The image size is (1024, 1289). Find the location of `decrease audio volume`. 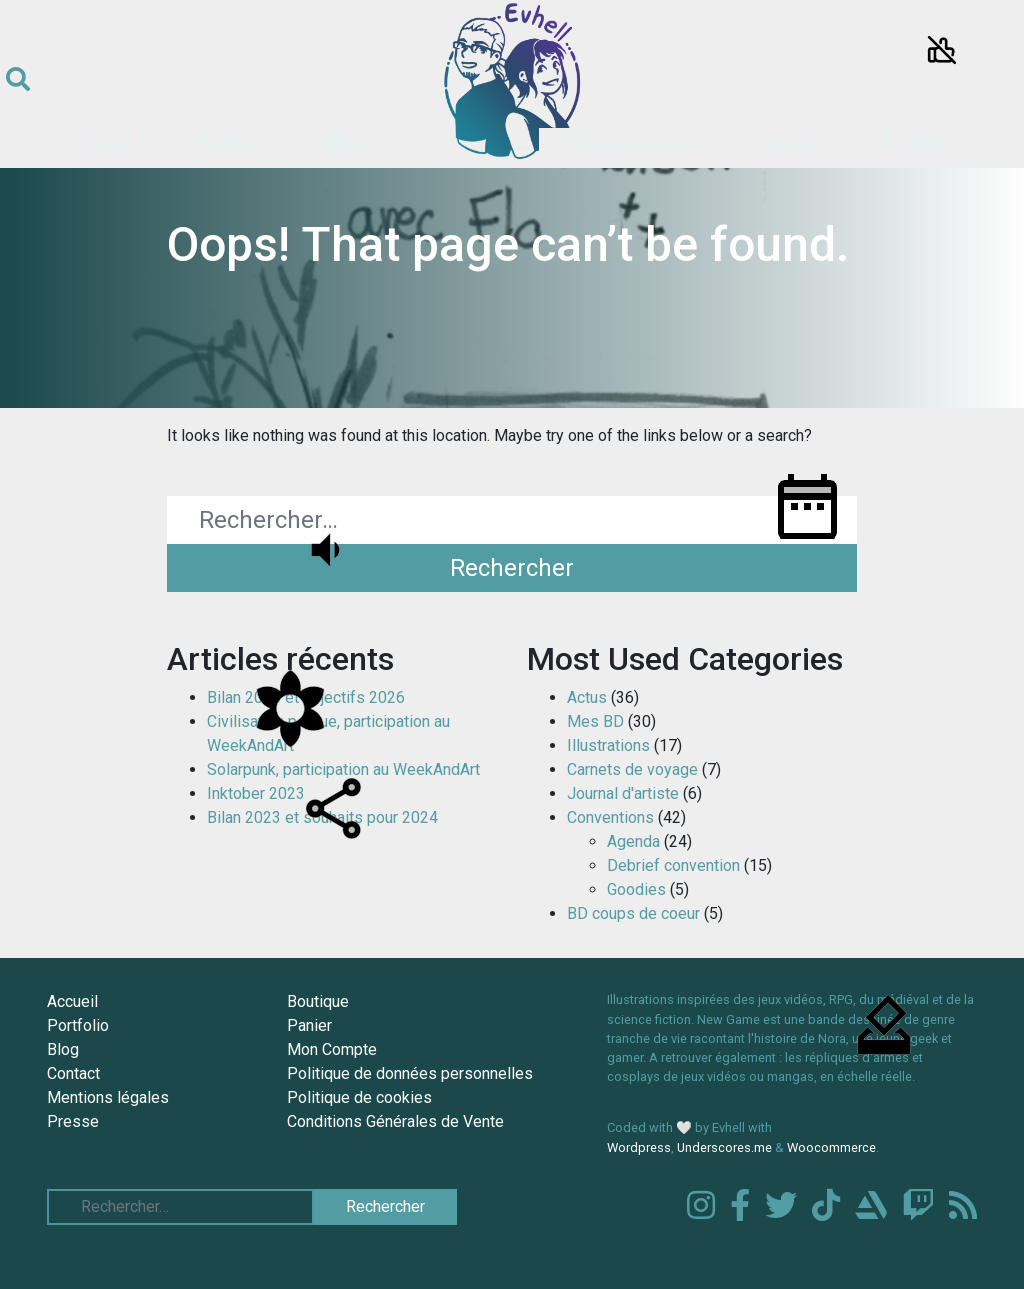

decrease audio volume is located at coordinates (326, 550).